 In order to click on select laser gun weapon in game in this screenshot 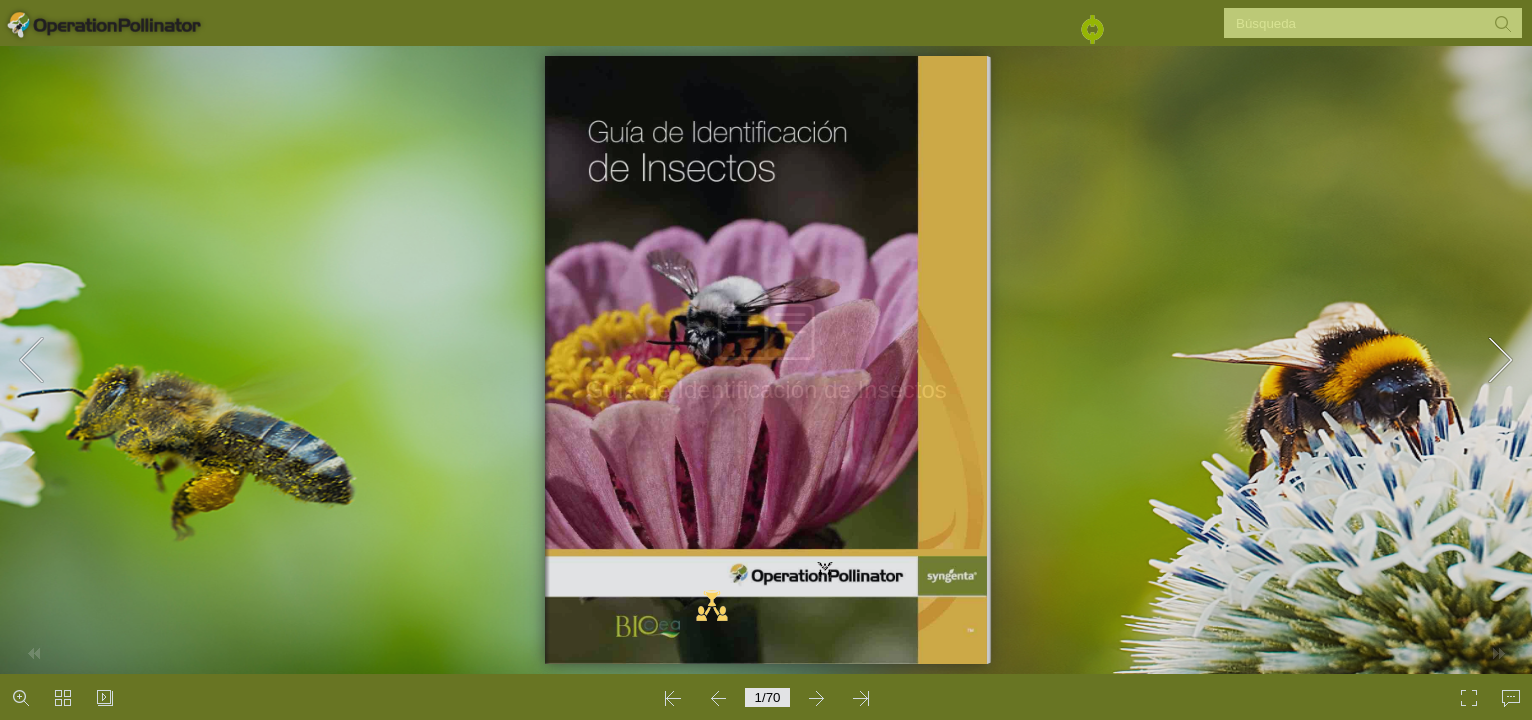, I will do `click(1092, 29)`.